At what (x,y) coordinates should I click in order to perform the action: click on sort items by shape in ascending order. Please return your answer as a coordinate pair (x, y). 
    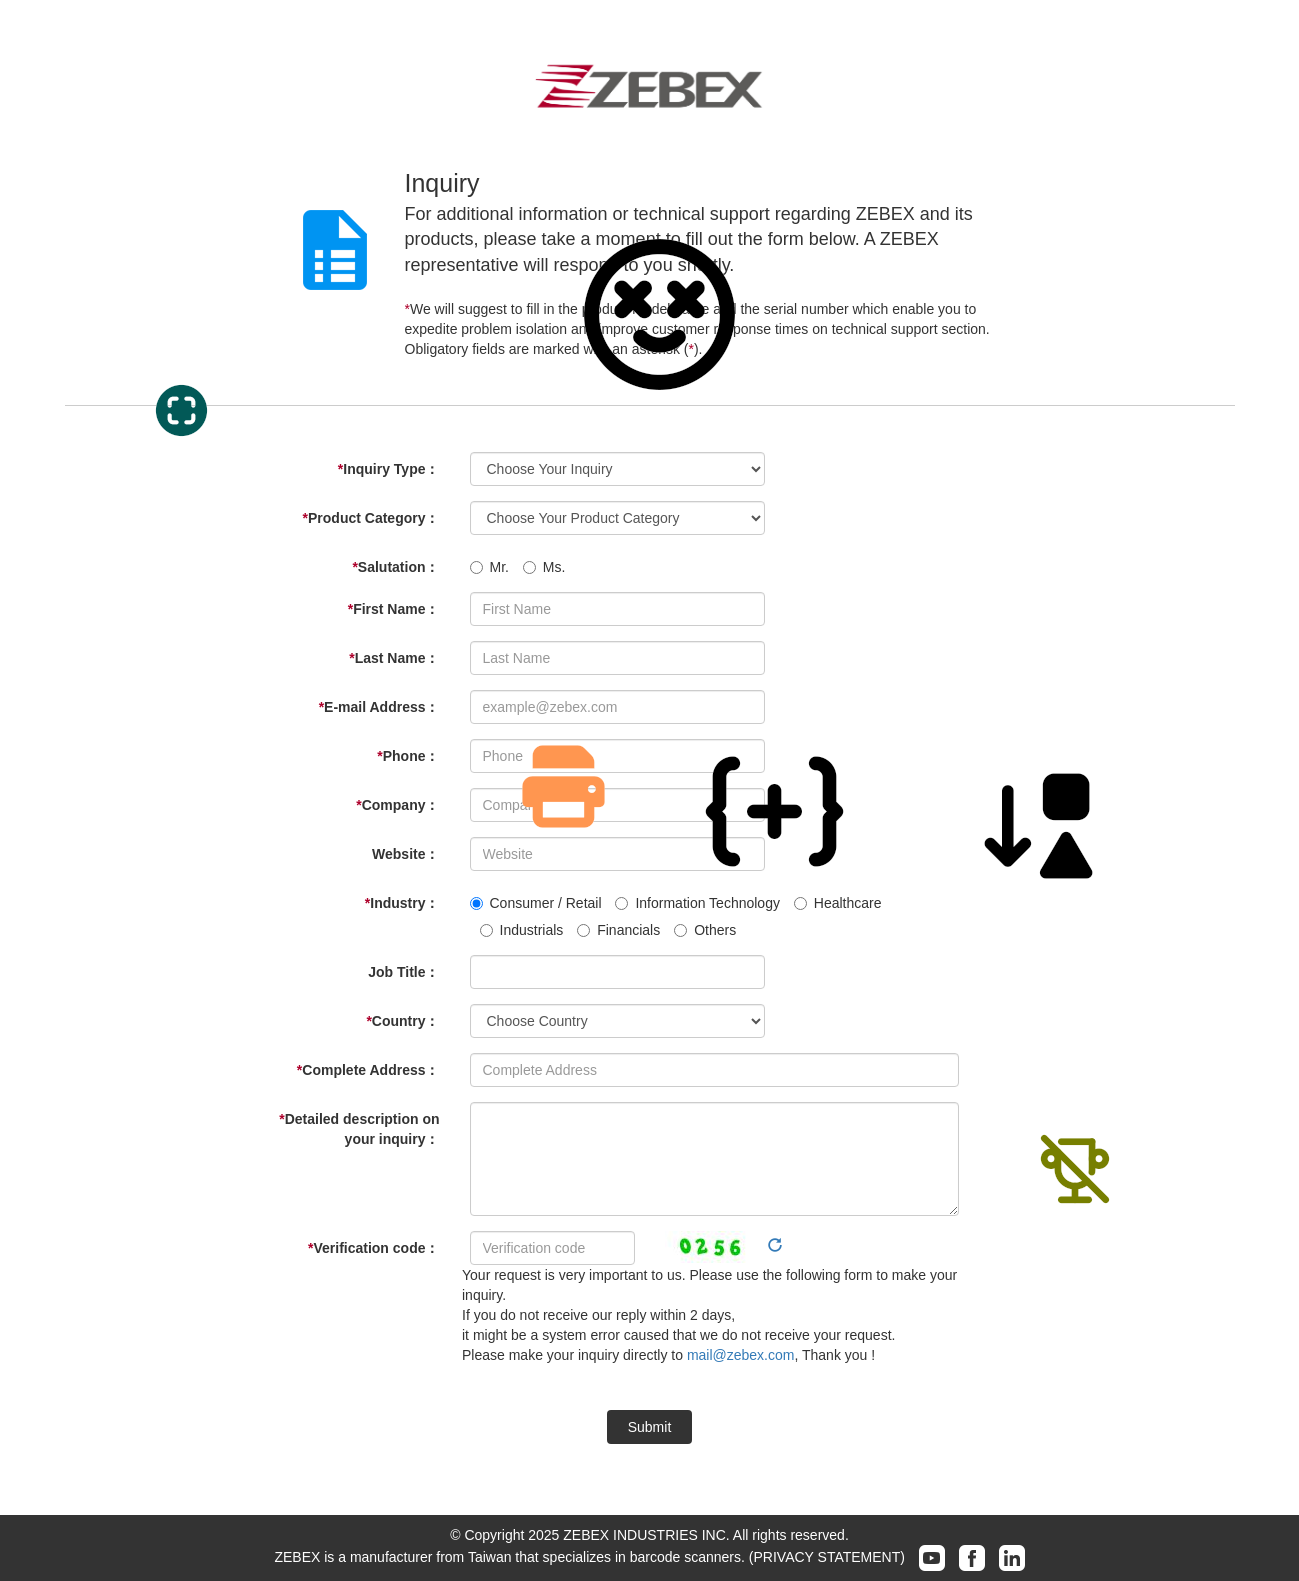
    Looking at the image, I should click on (1037, 826).